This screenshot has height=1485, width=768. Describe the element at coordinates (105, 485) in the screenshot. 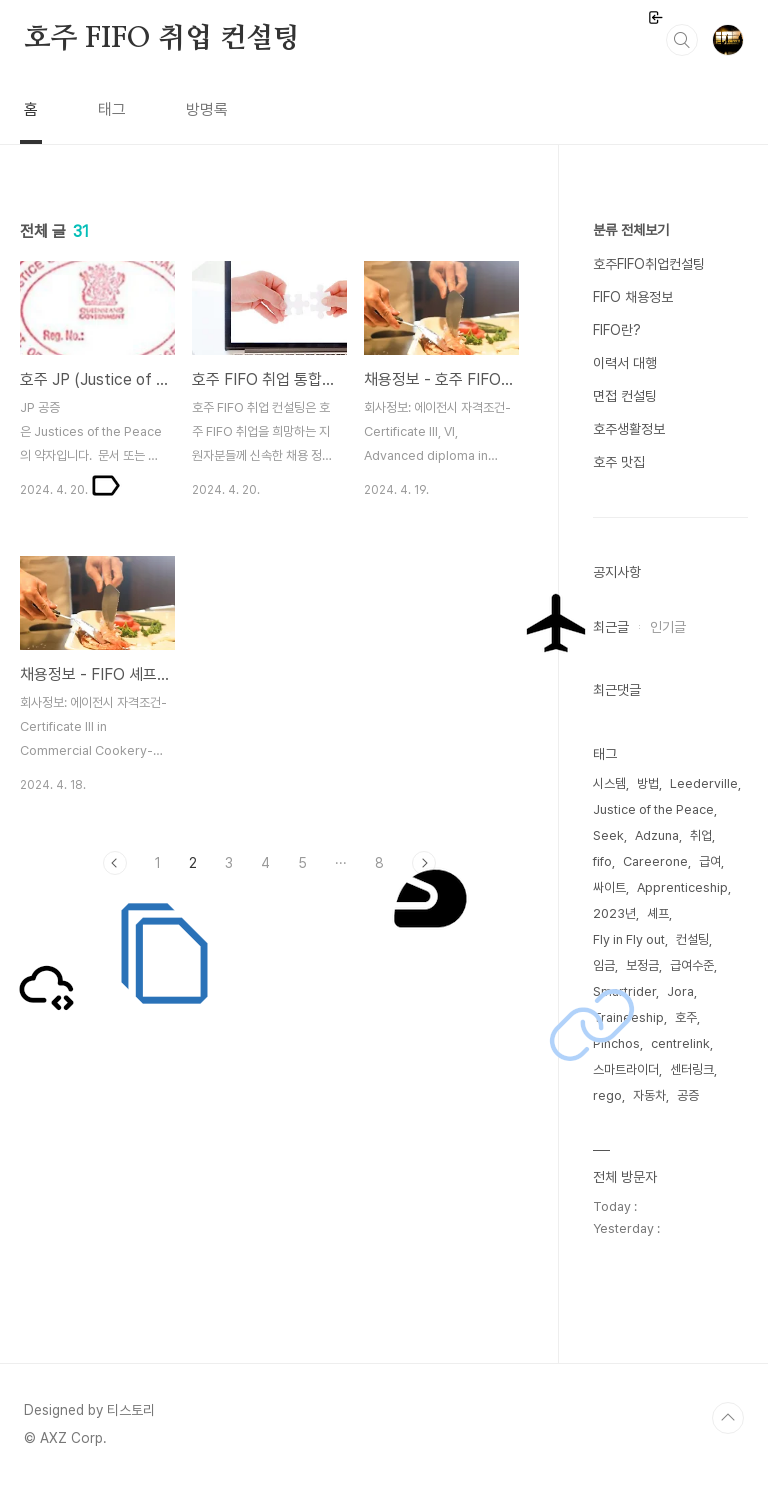

I see `add a label or tag to an item` at that location.